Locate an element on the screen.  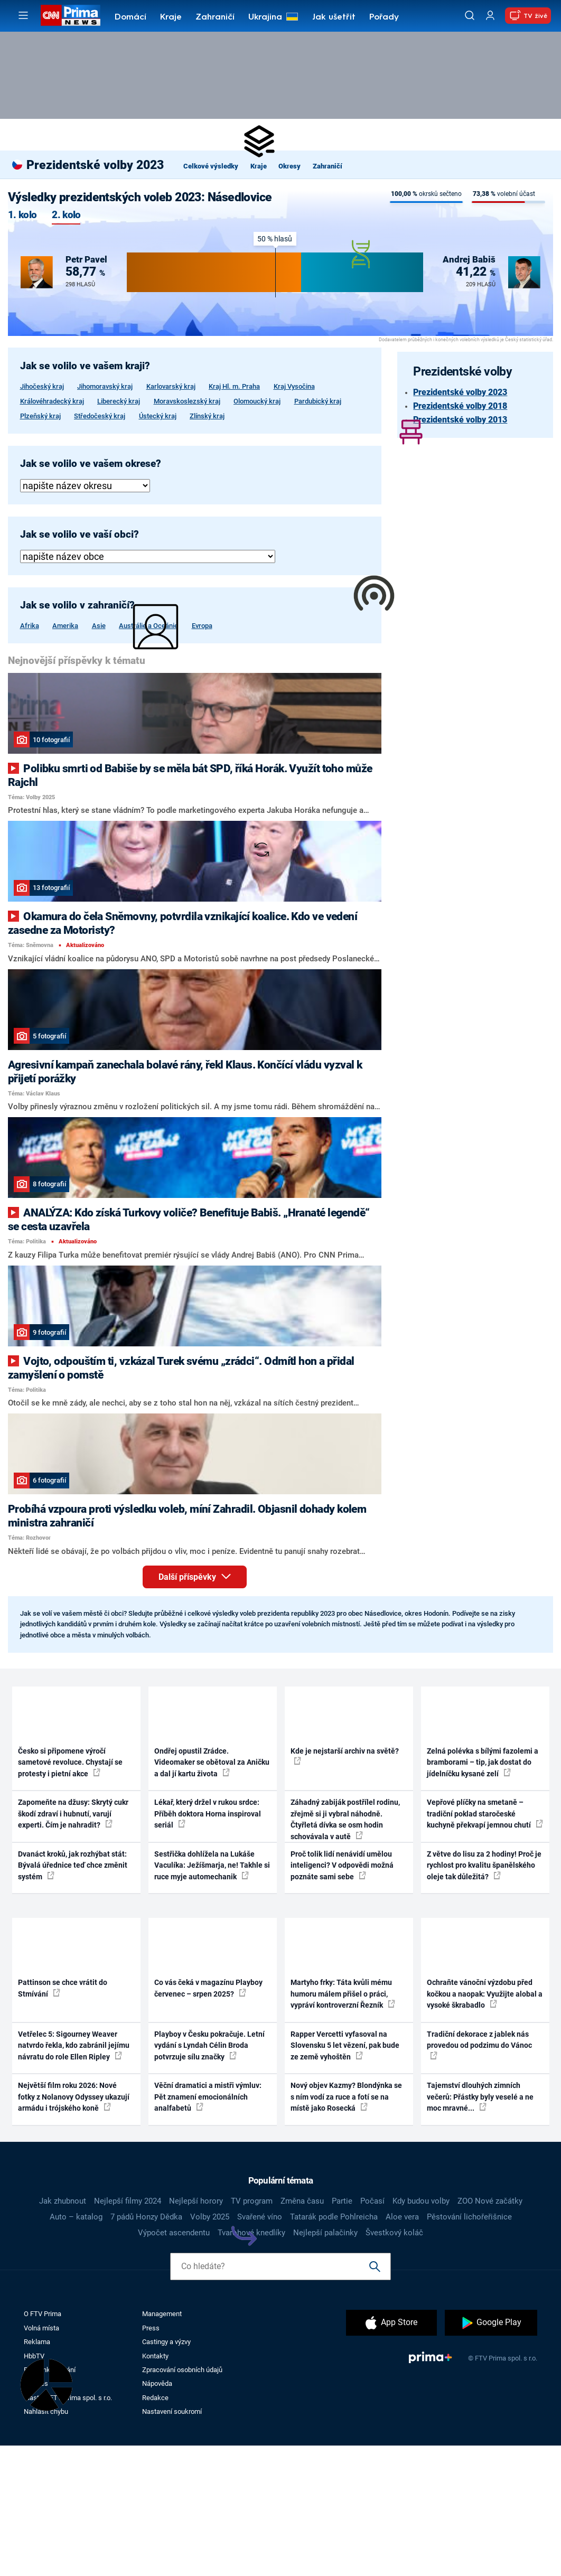
reply to a message or comment is located at coordinates (244, 2236).